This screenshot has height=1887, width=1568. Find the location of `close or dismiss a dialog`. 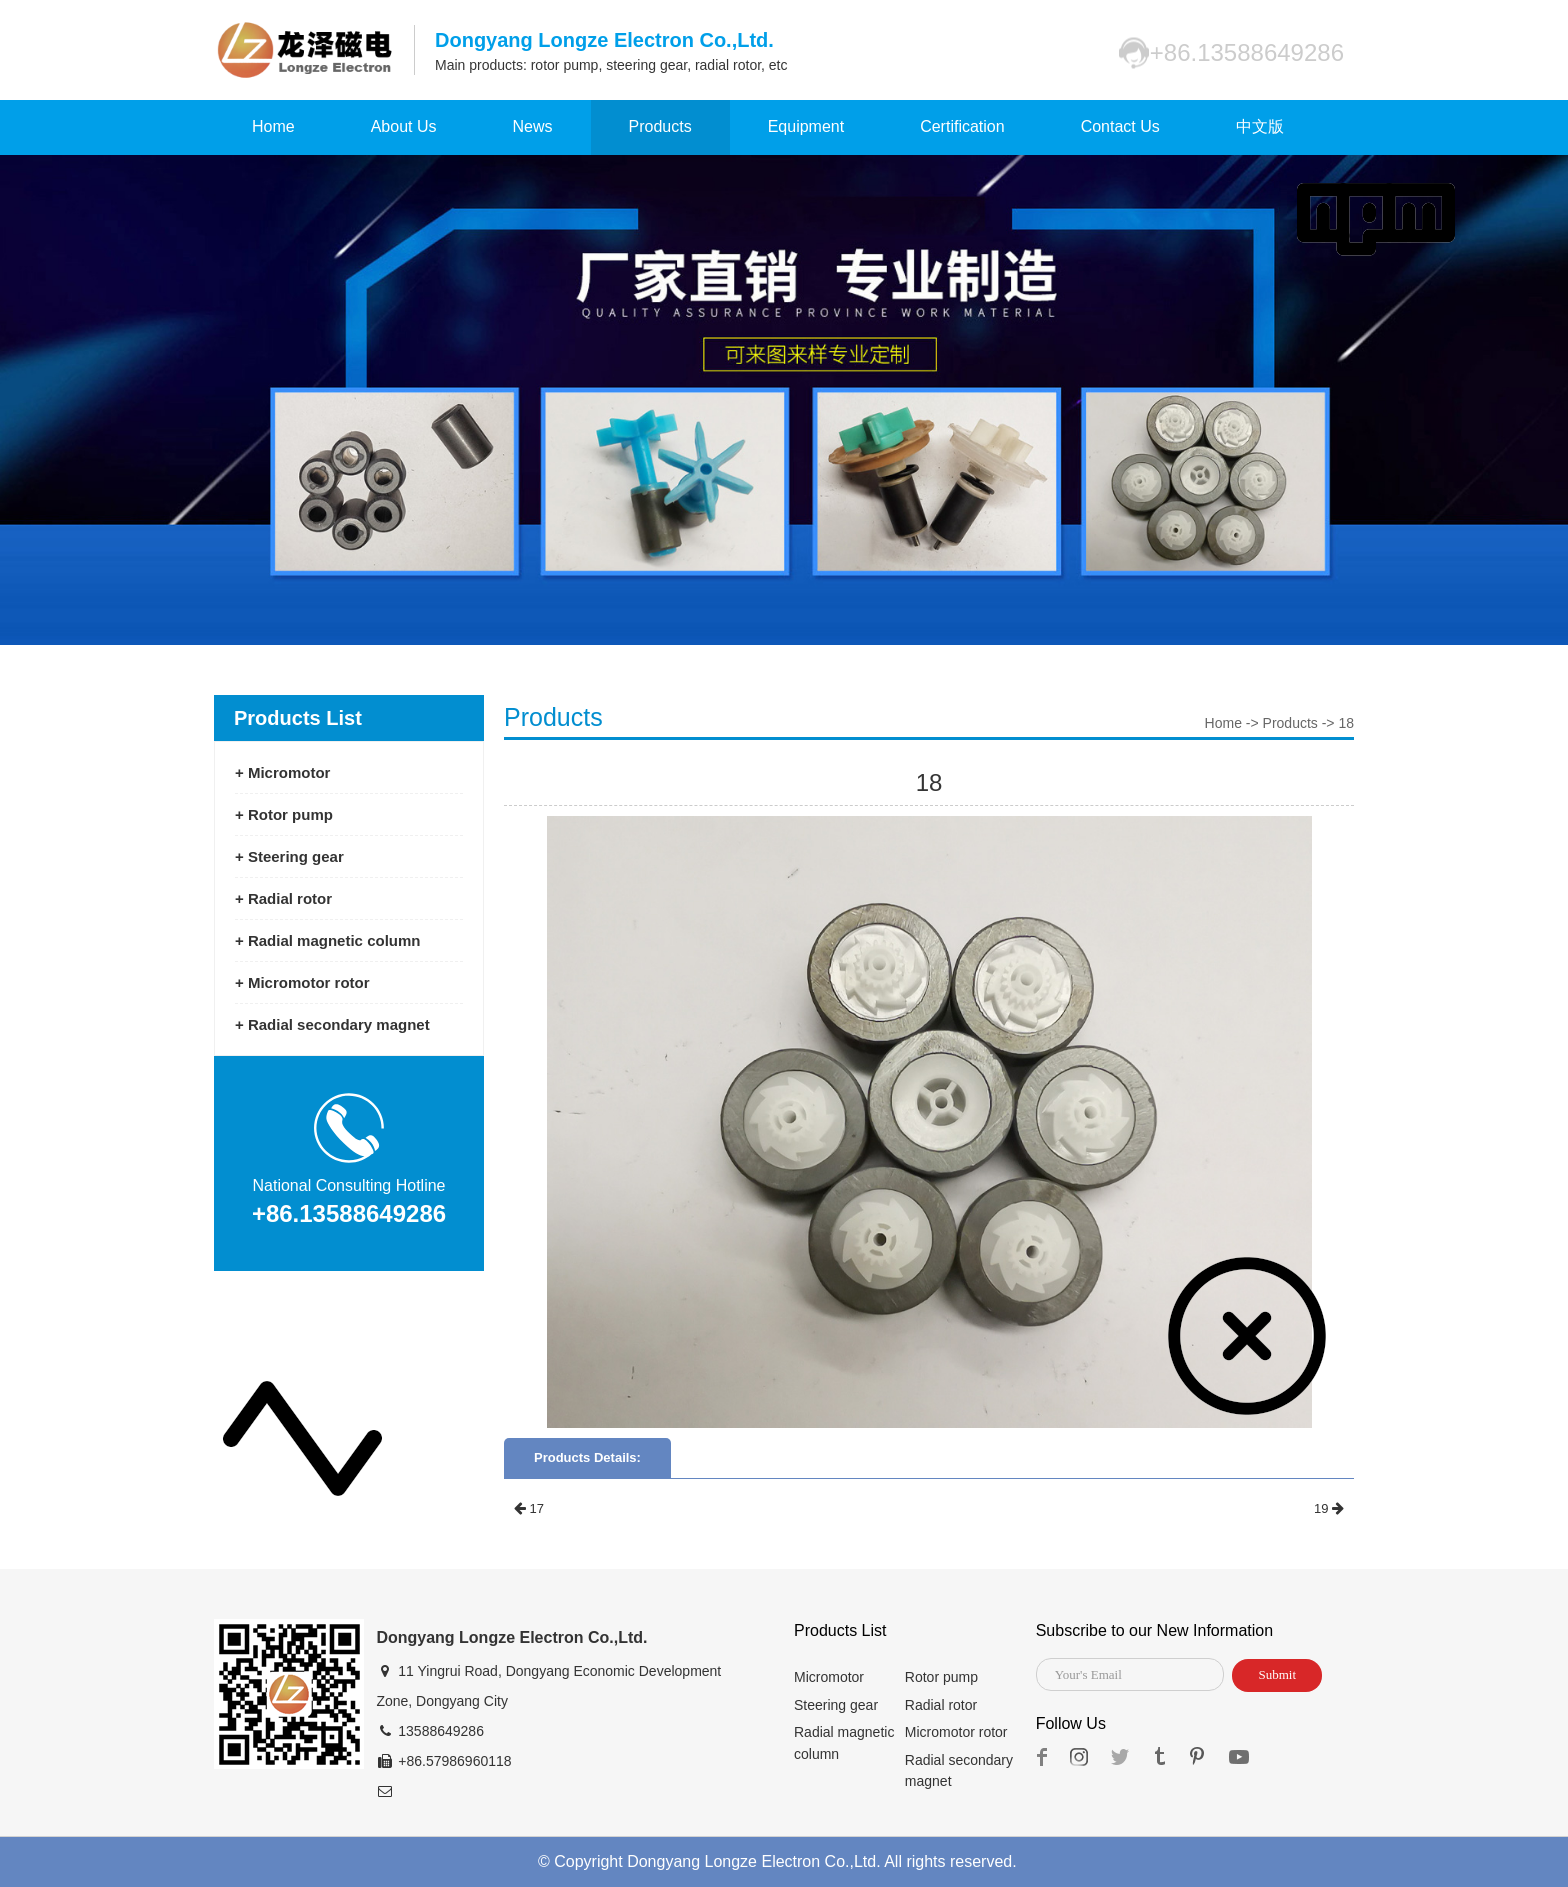

close or dismiss a dialog is located at coordinates (1247, 1336).